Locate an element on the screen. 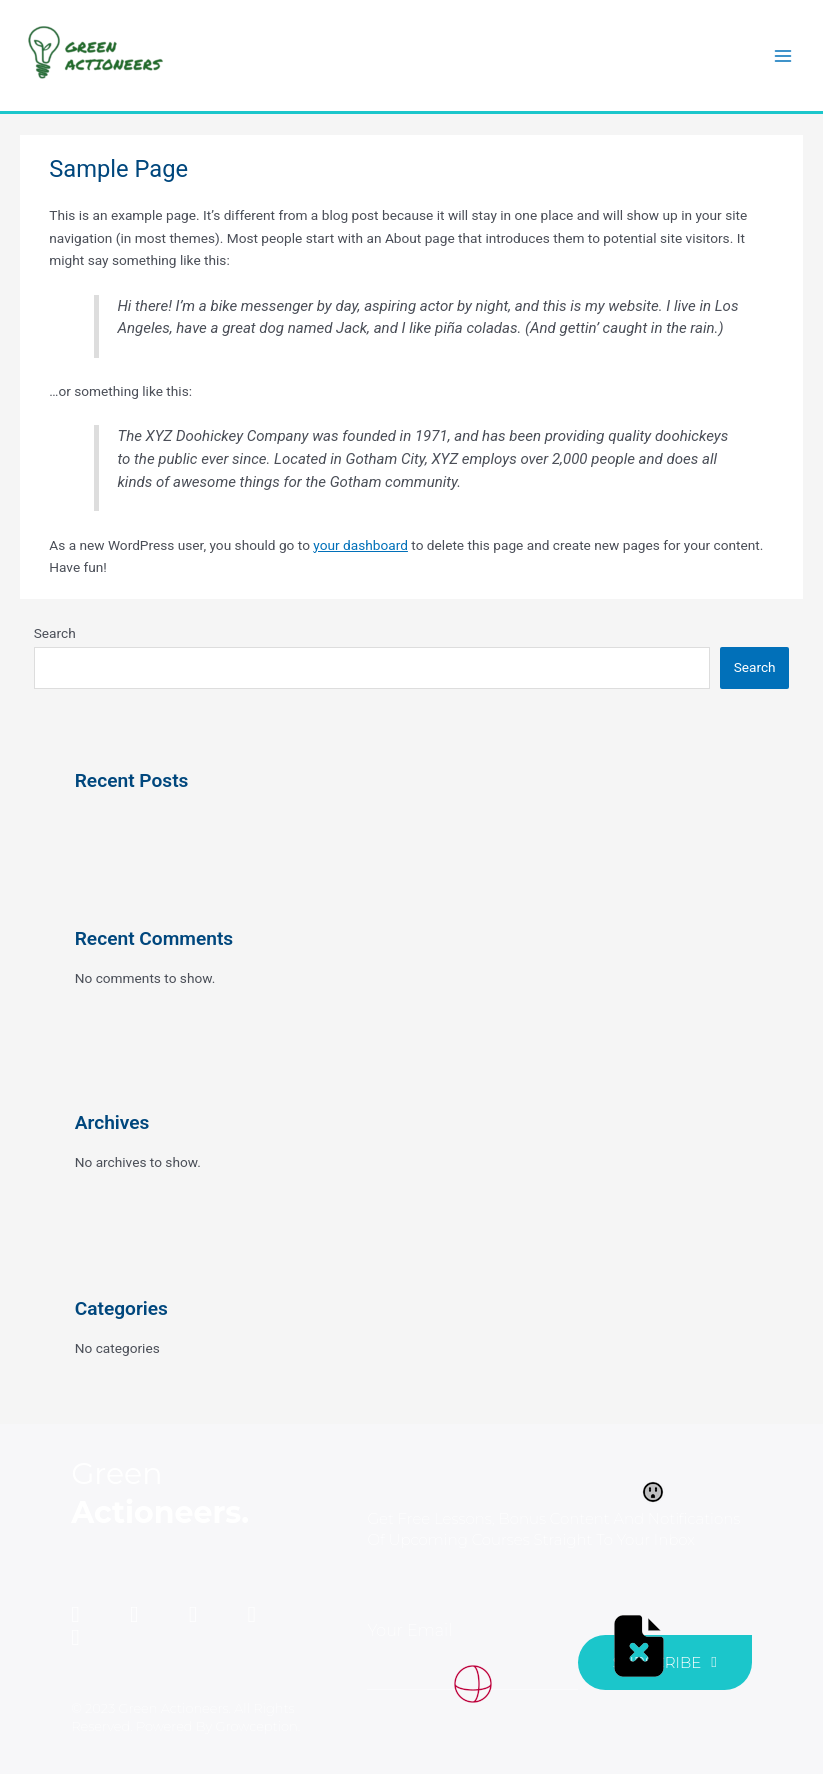  delete or remove a file is located at coordinates (639, 1646).